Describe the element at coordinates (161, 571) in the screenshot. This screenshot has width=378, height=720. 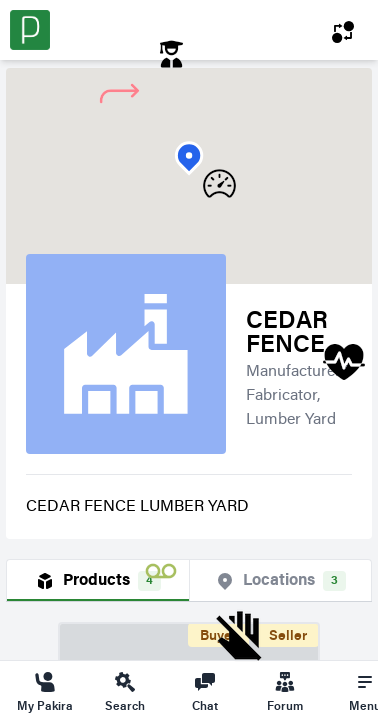
I see `access voicemail messages` at that location.